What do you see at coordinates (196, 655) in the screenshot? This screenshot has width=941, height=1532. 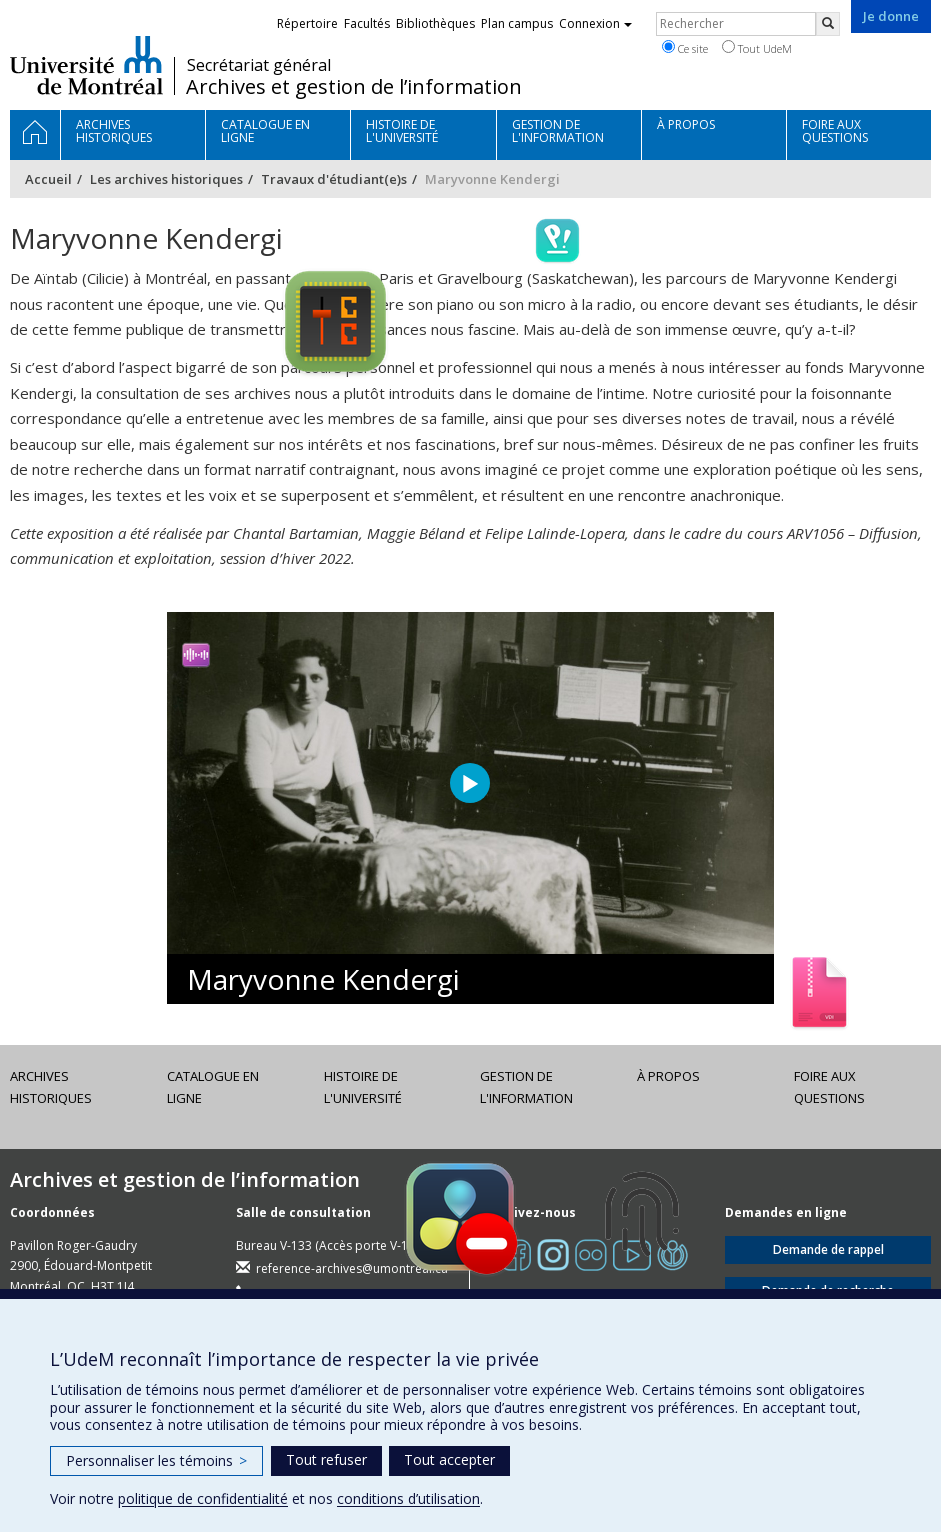 I see `open sound recorder app` at bounding box center [196, 655].